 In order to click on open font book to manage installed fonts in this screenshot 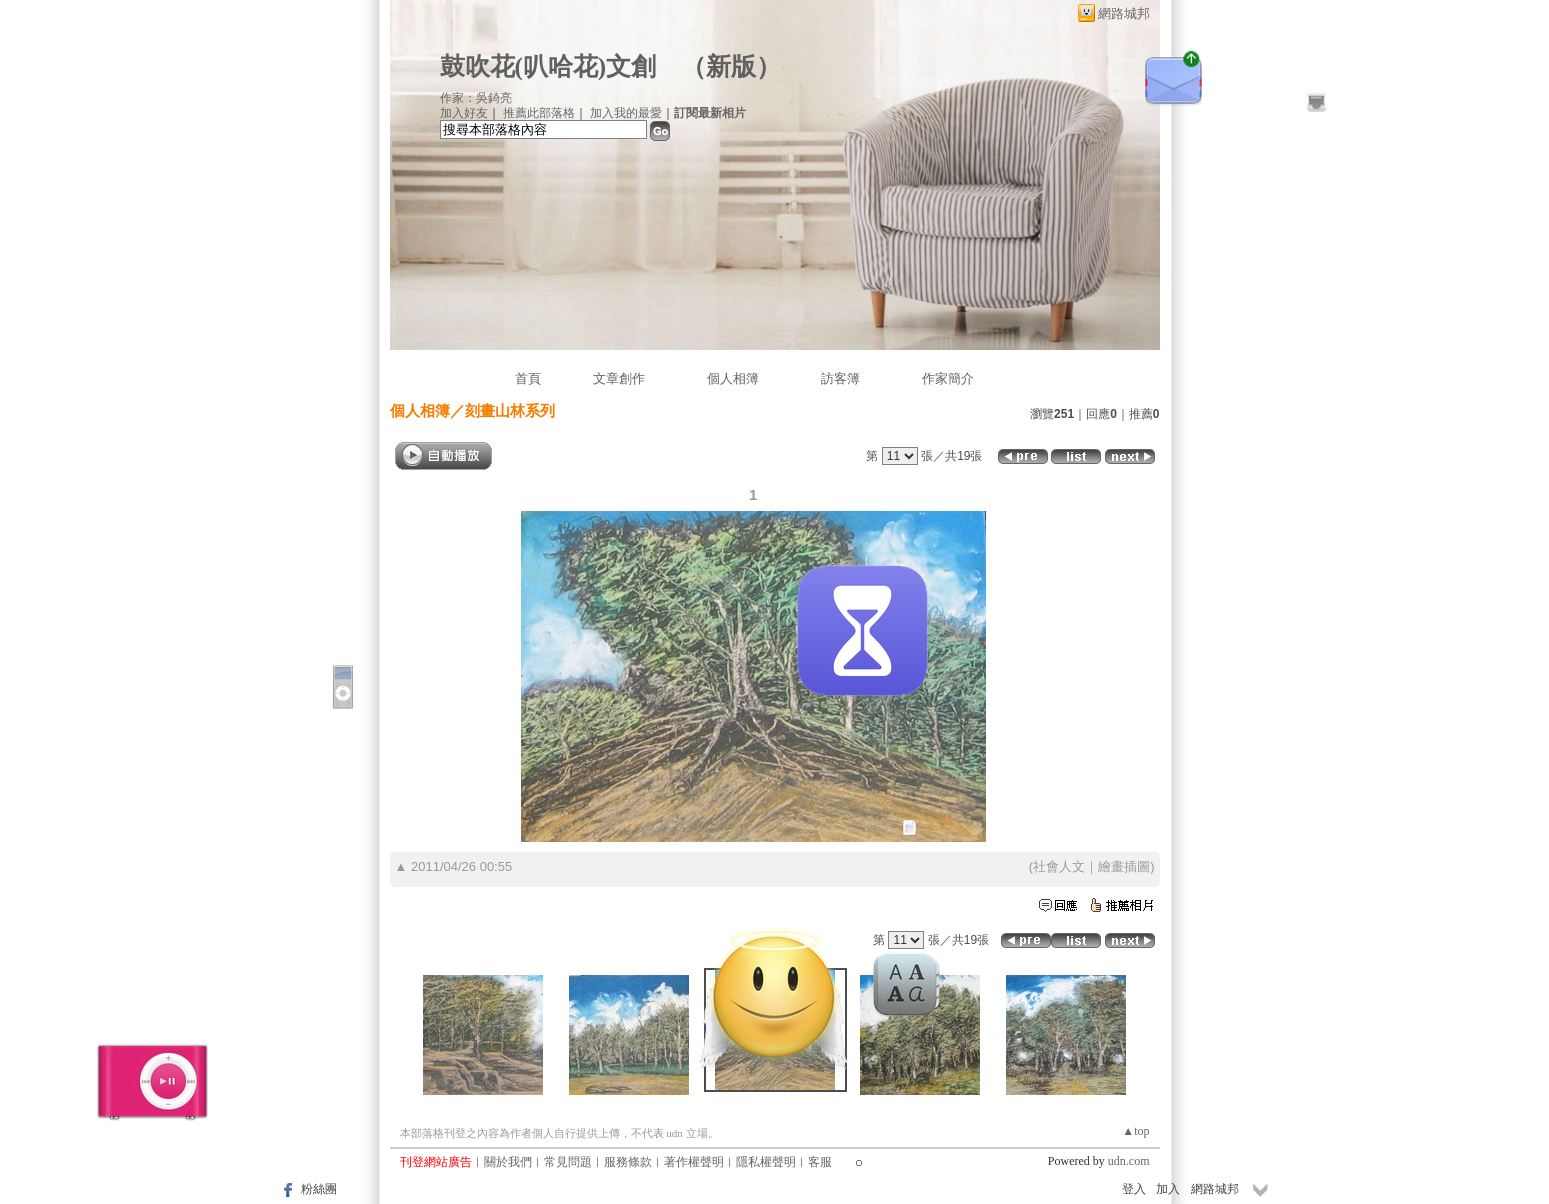, I will do `click(905, 984)`.